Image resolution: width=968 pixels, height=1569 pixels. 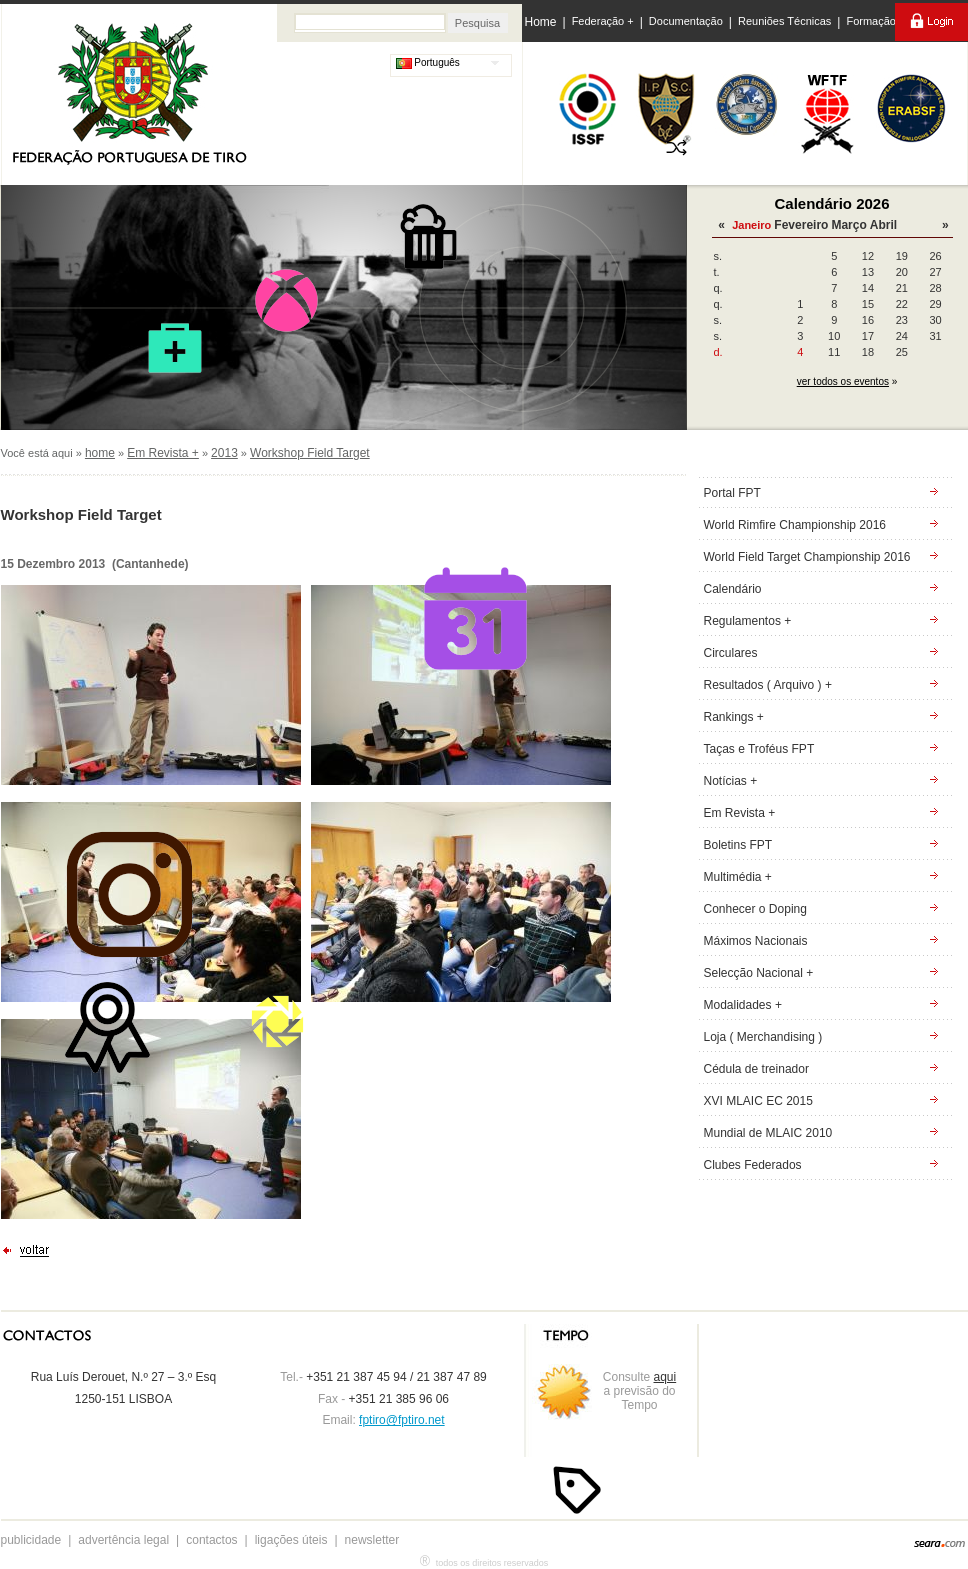 I want to click on adjust camera aperture settings, so click(x=277, y=1021).